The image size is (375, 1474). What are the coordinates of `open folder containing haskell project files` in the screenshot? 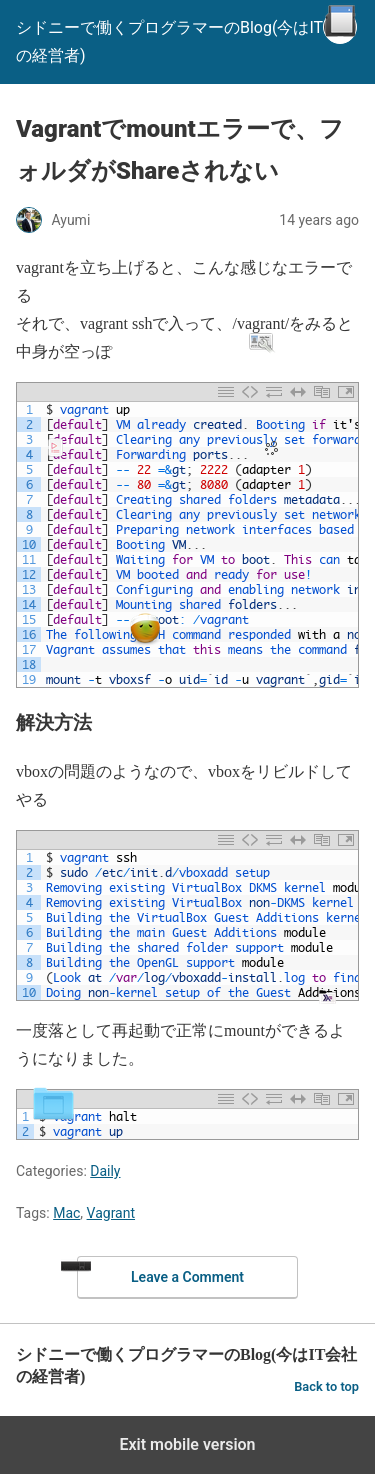 It's located at (327, 997).